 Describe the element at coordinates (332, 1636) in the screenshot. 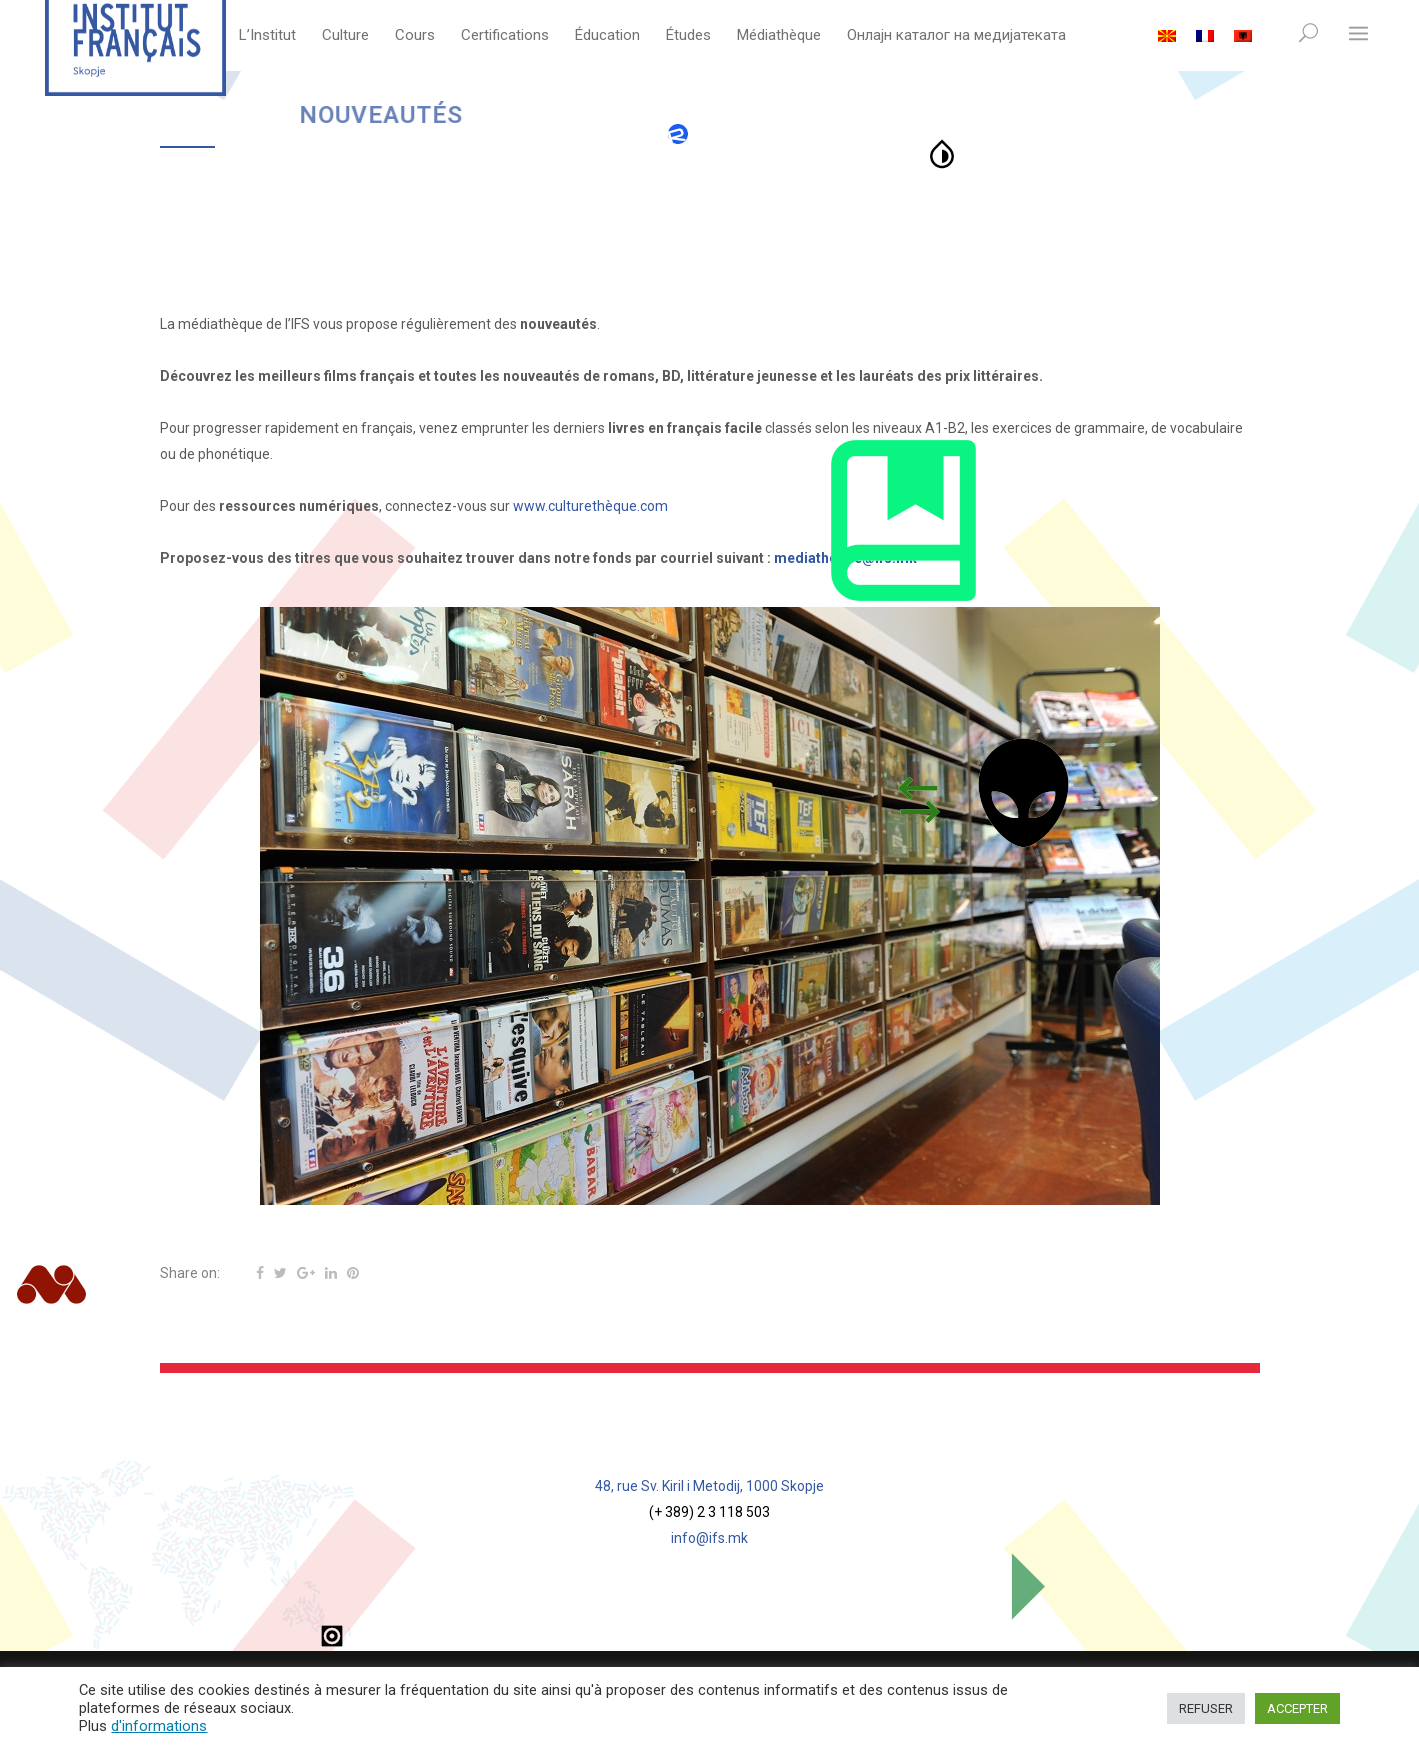

I see `adjust speaker or audio output settings` at that location.